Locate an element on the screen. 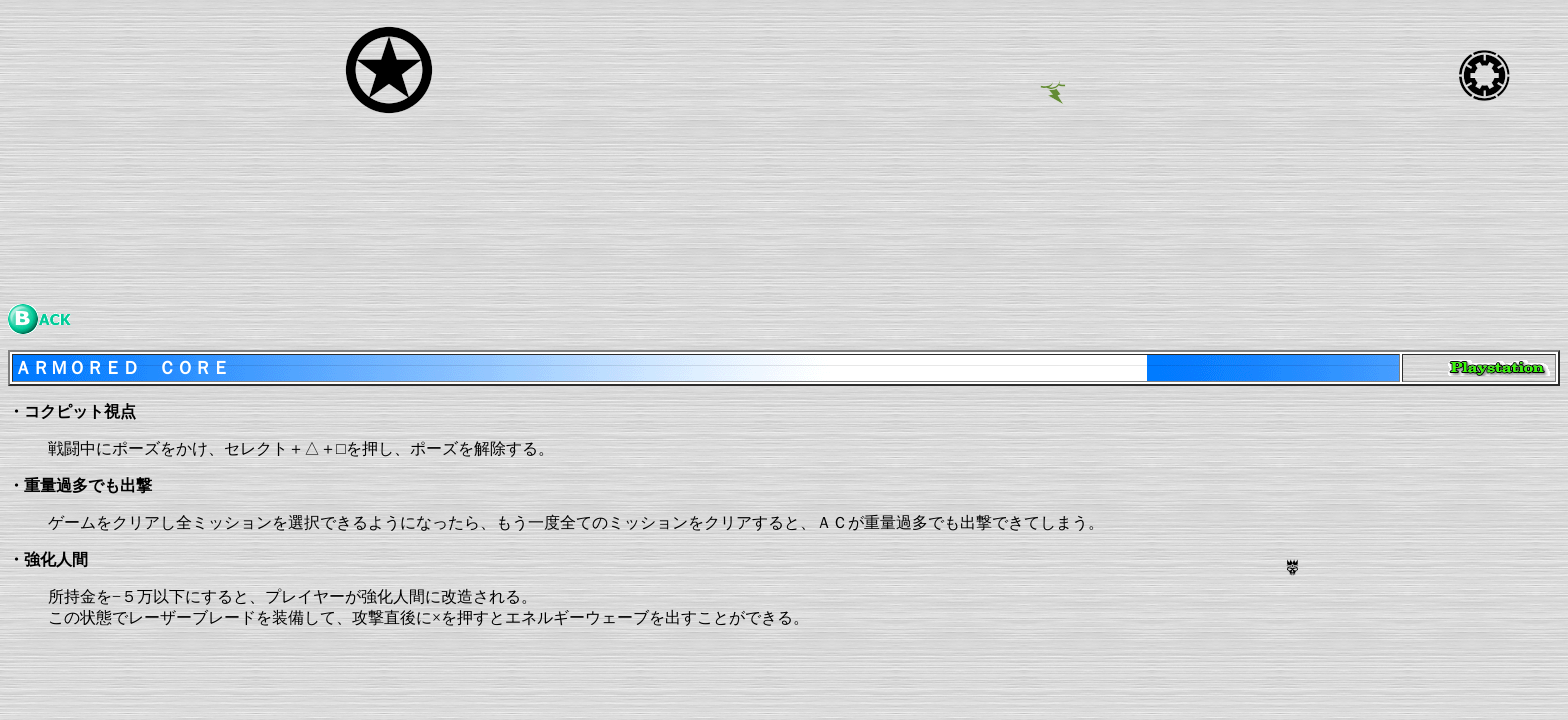  indicates allied or friendly faction status is located at coordinates (389, 70).